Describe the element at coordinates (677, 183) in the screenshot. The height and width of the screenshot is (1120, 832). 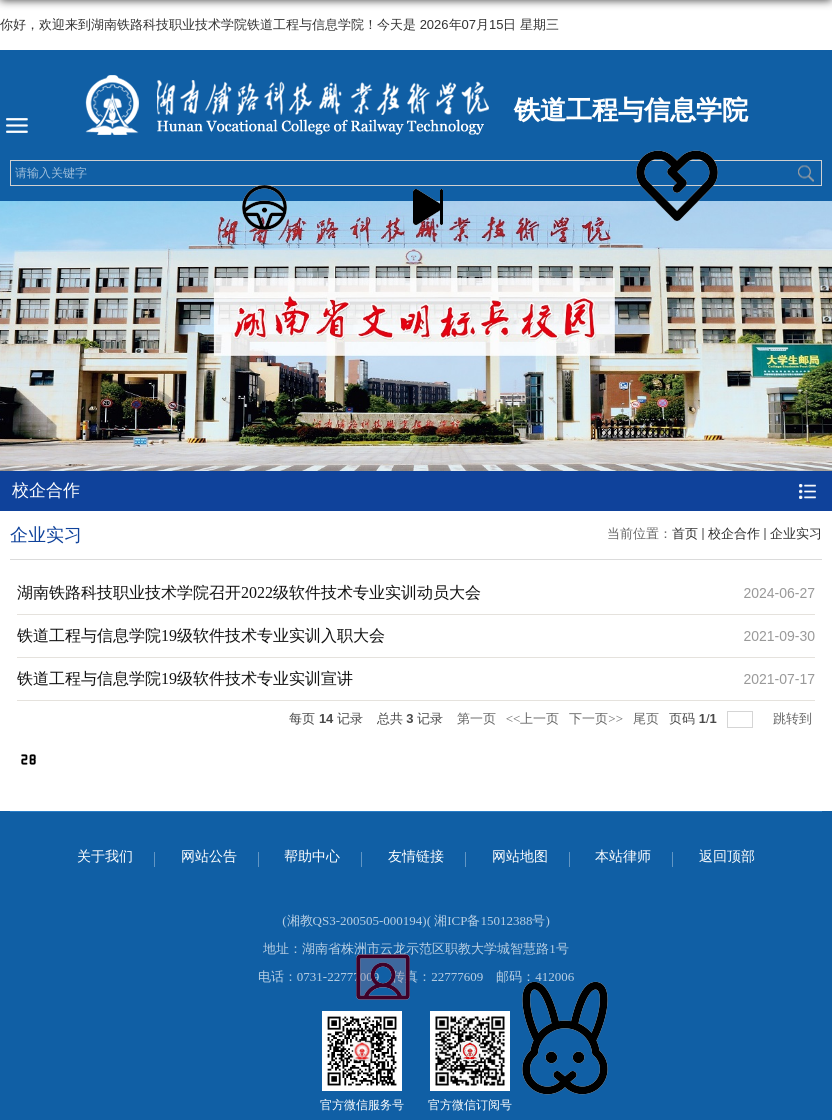
I see `unlike or remove from favorites` at that location.